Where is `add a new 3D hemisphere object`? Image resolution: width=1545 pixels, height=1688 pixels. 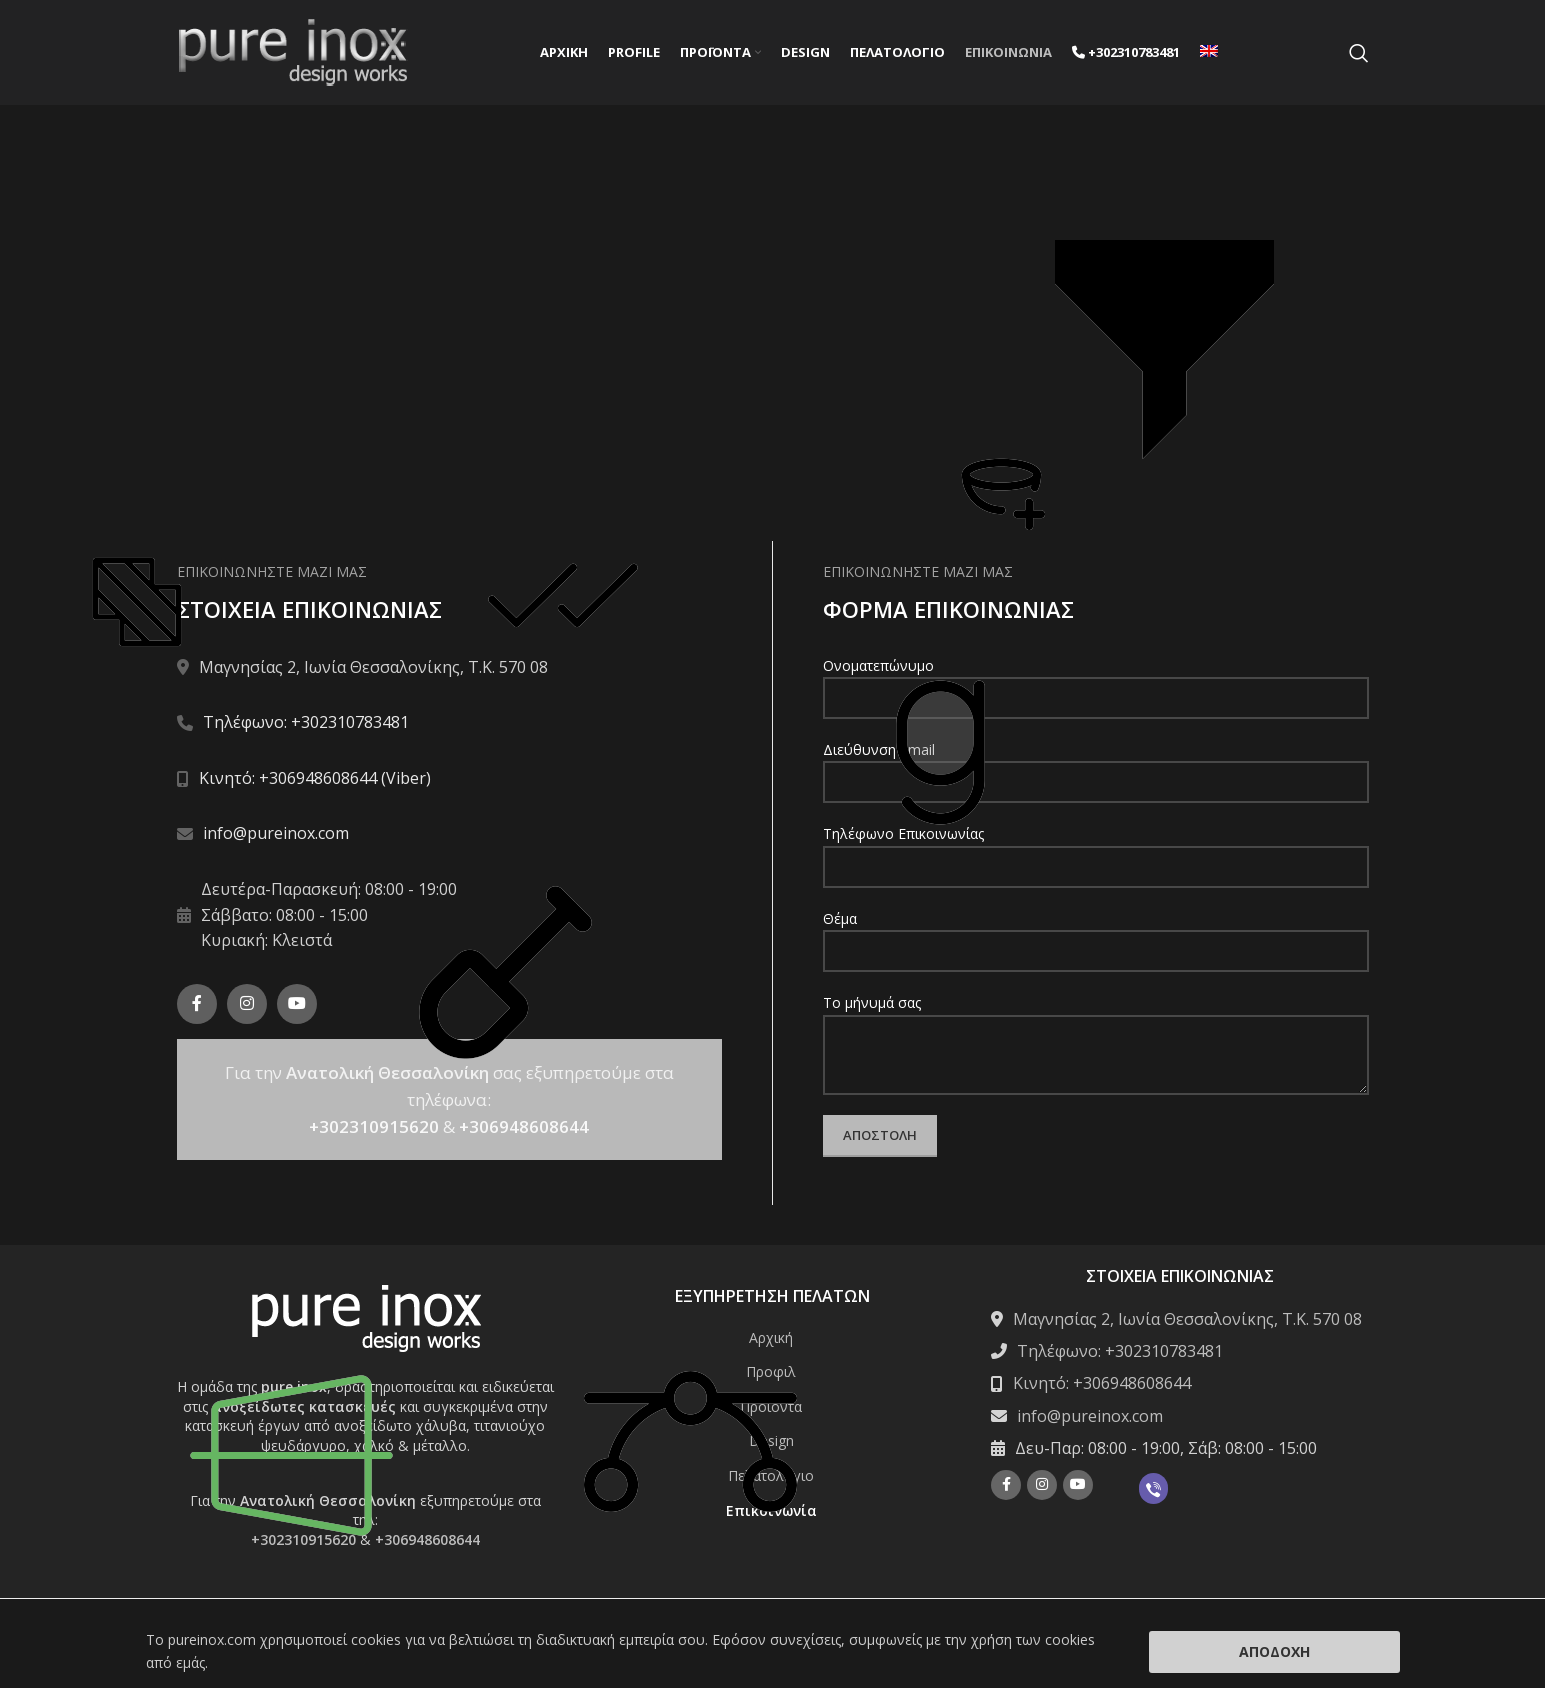
add a new 3D hemisphere object is located at coordinates (1001, 486).